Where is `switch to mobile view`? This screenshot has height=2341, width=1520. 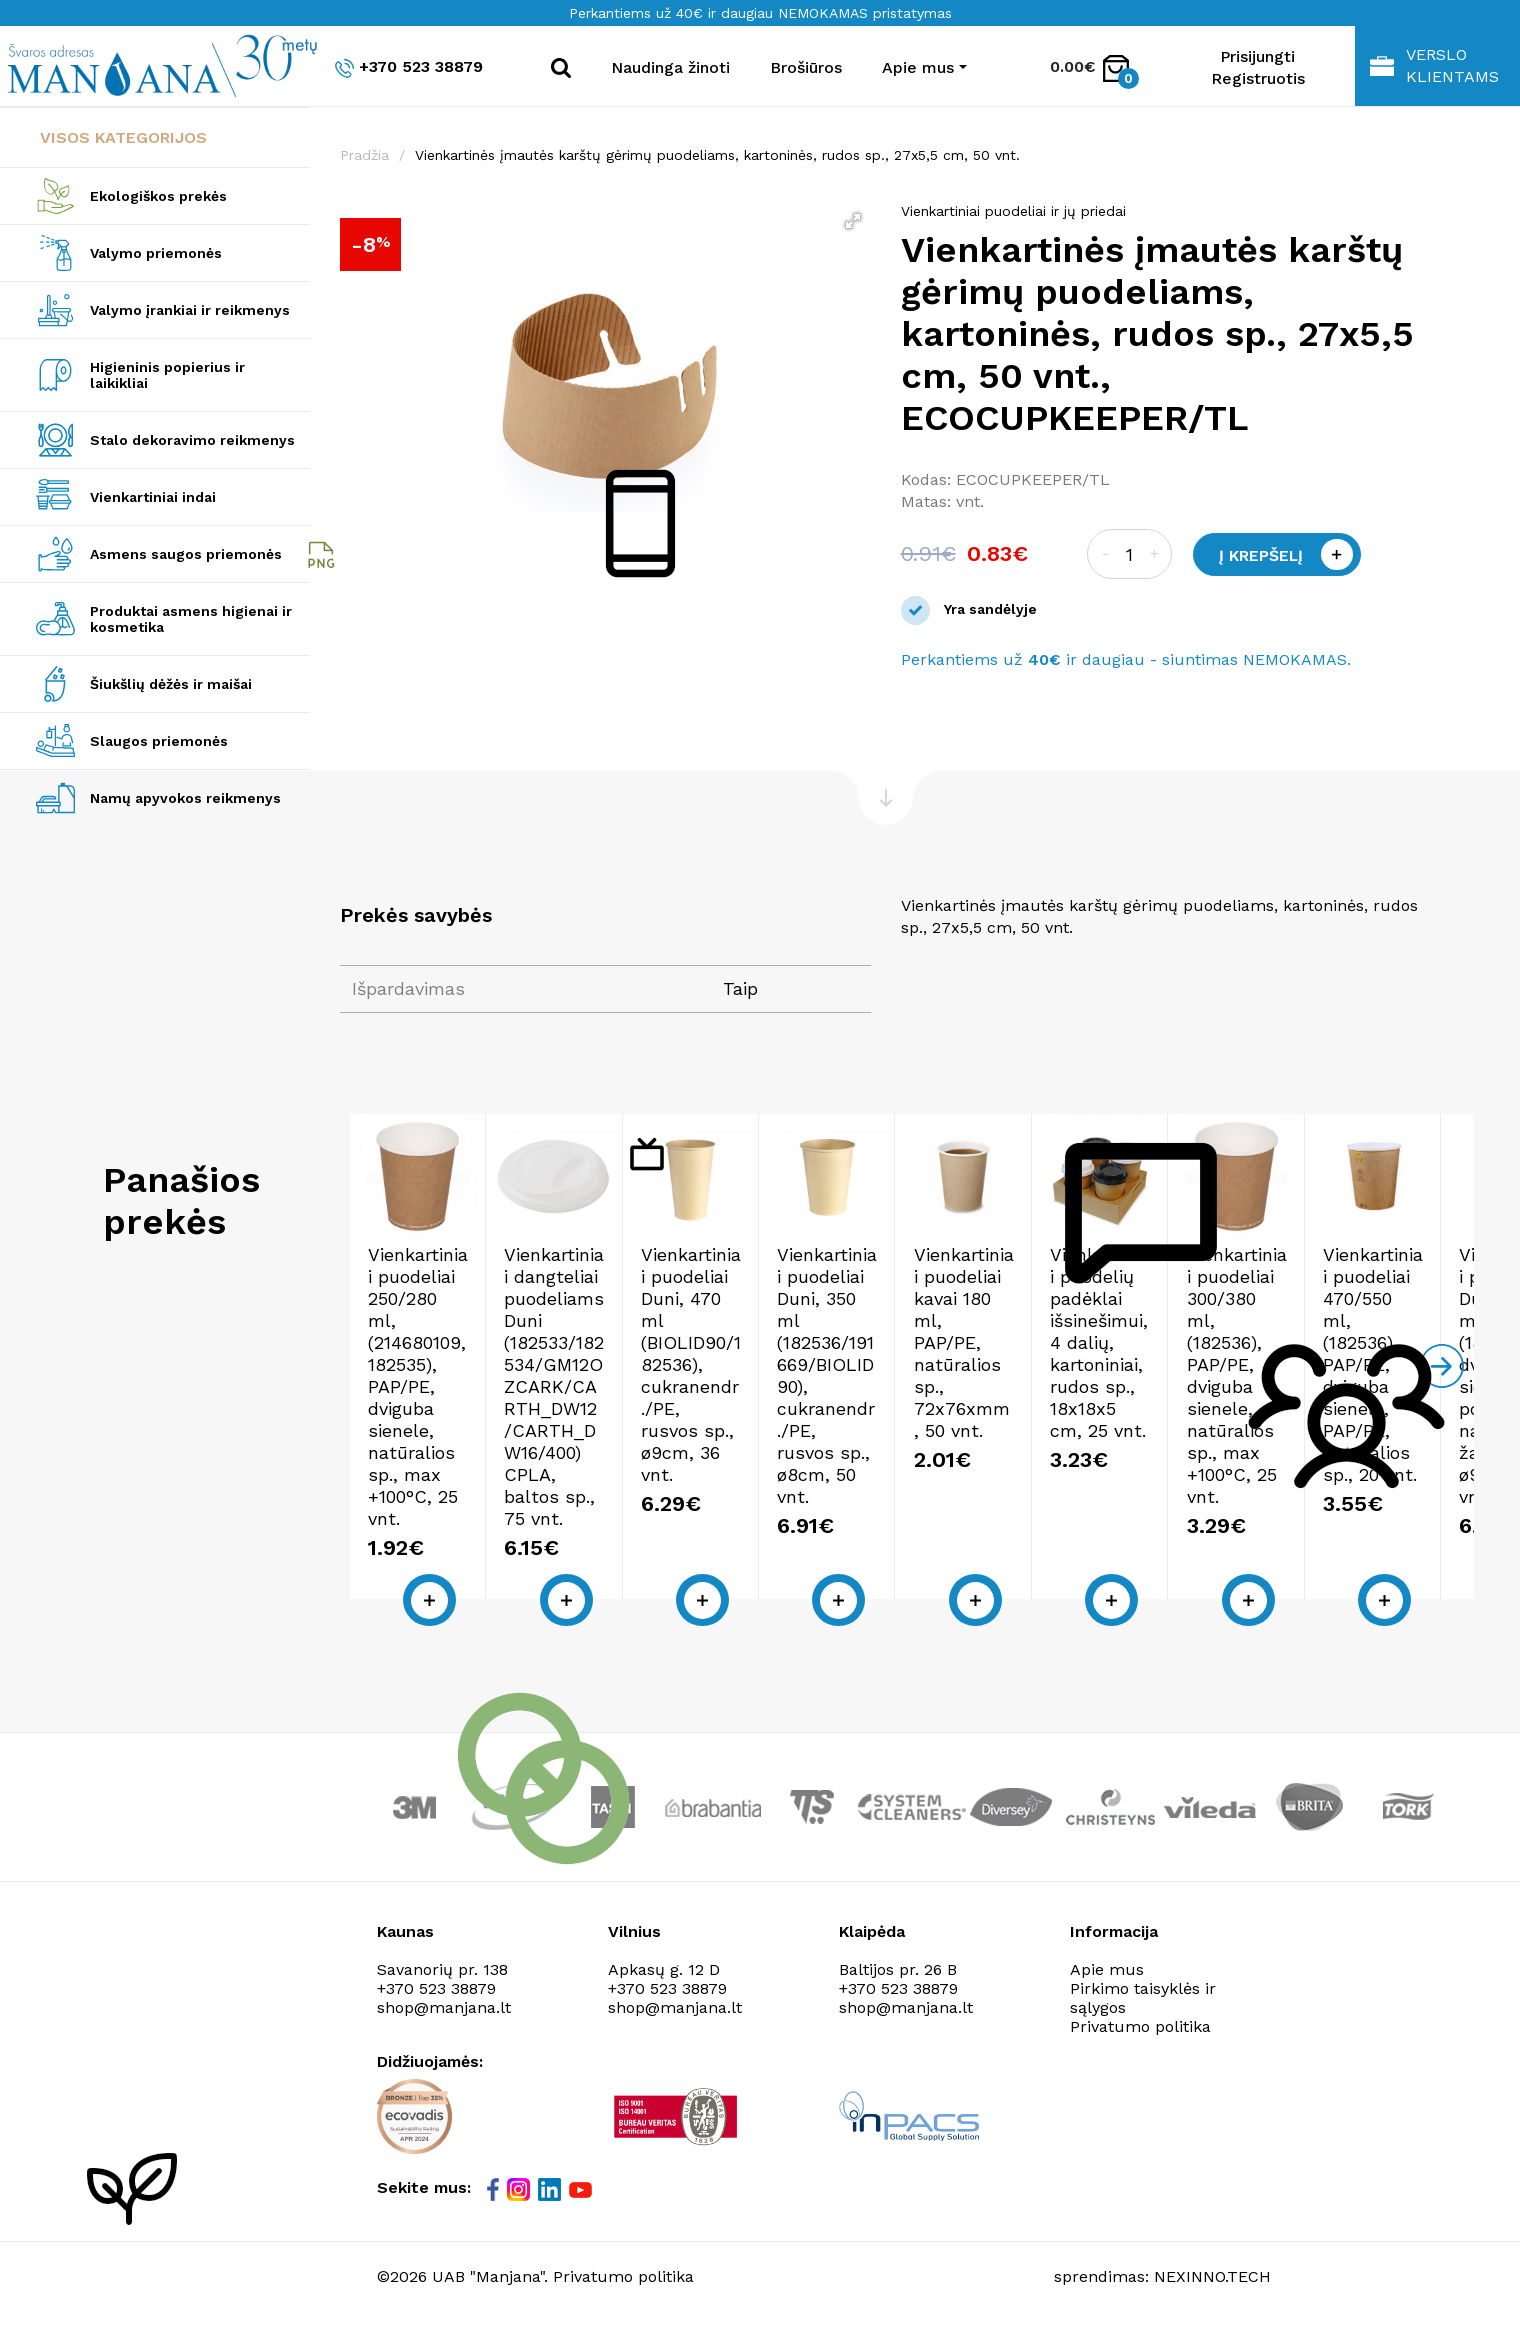
switch to mobile view is located at coordinates (640, 523).